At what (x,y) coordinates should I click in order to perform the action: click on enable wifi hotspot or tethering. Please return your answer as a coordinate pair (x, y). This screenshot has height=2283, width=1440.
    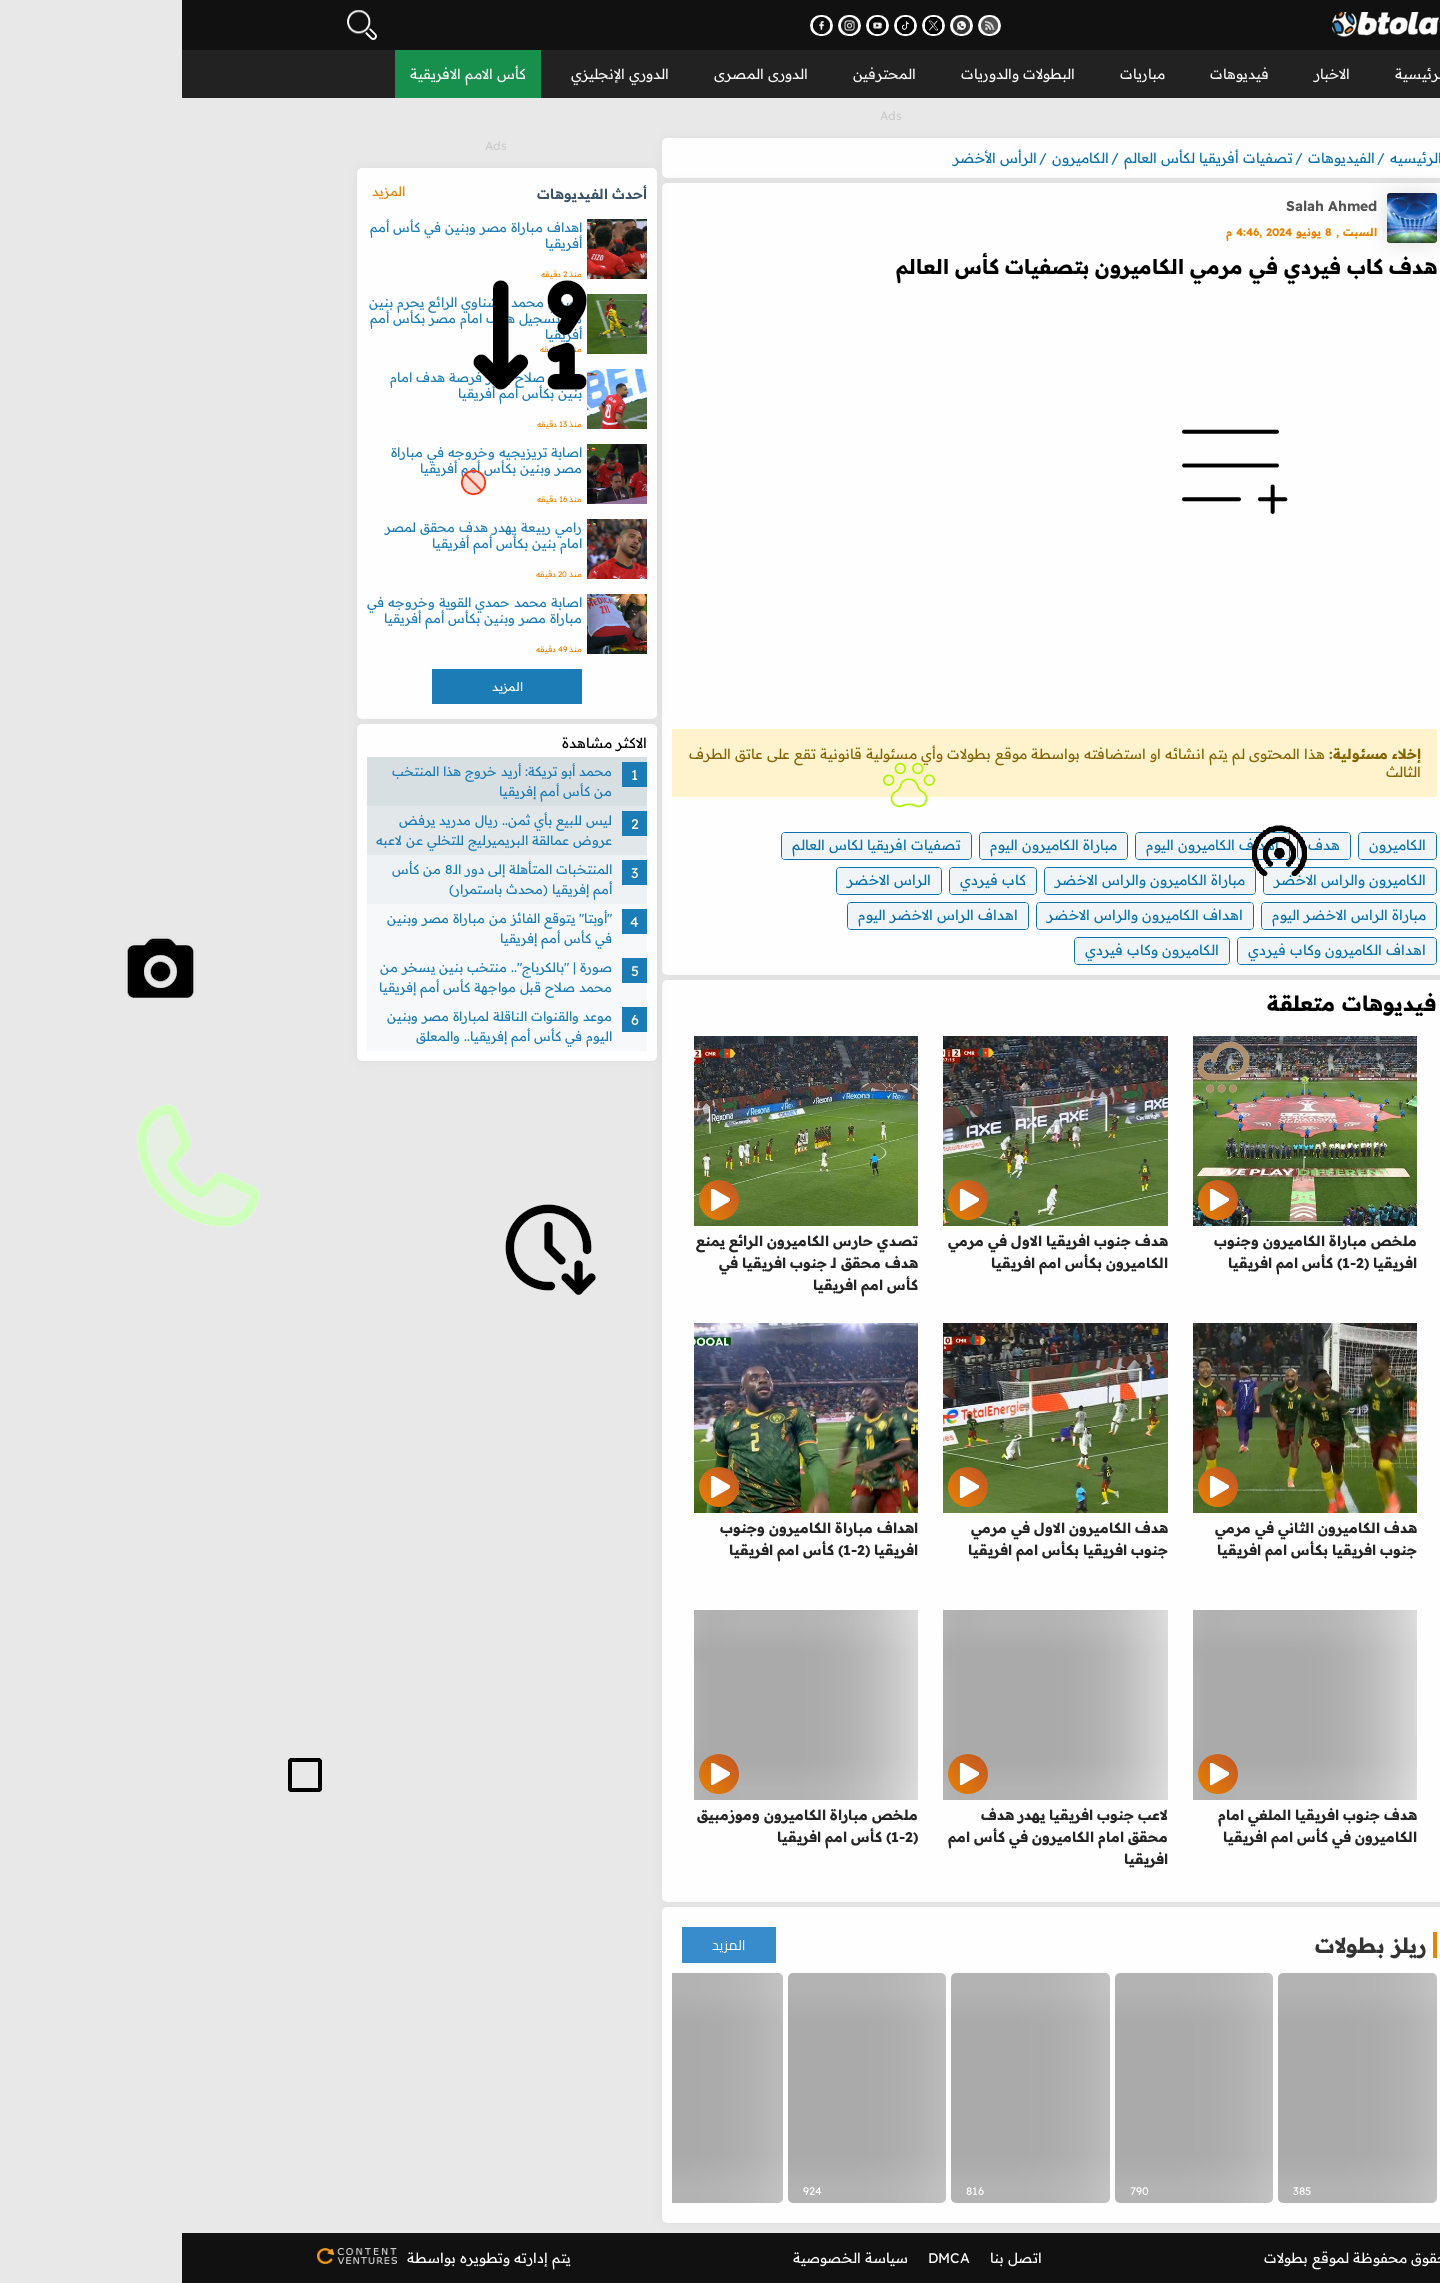
    Looking at the image, I should click on (1279, 850).